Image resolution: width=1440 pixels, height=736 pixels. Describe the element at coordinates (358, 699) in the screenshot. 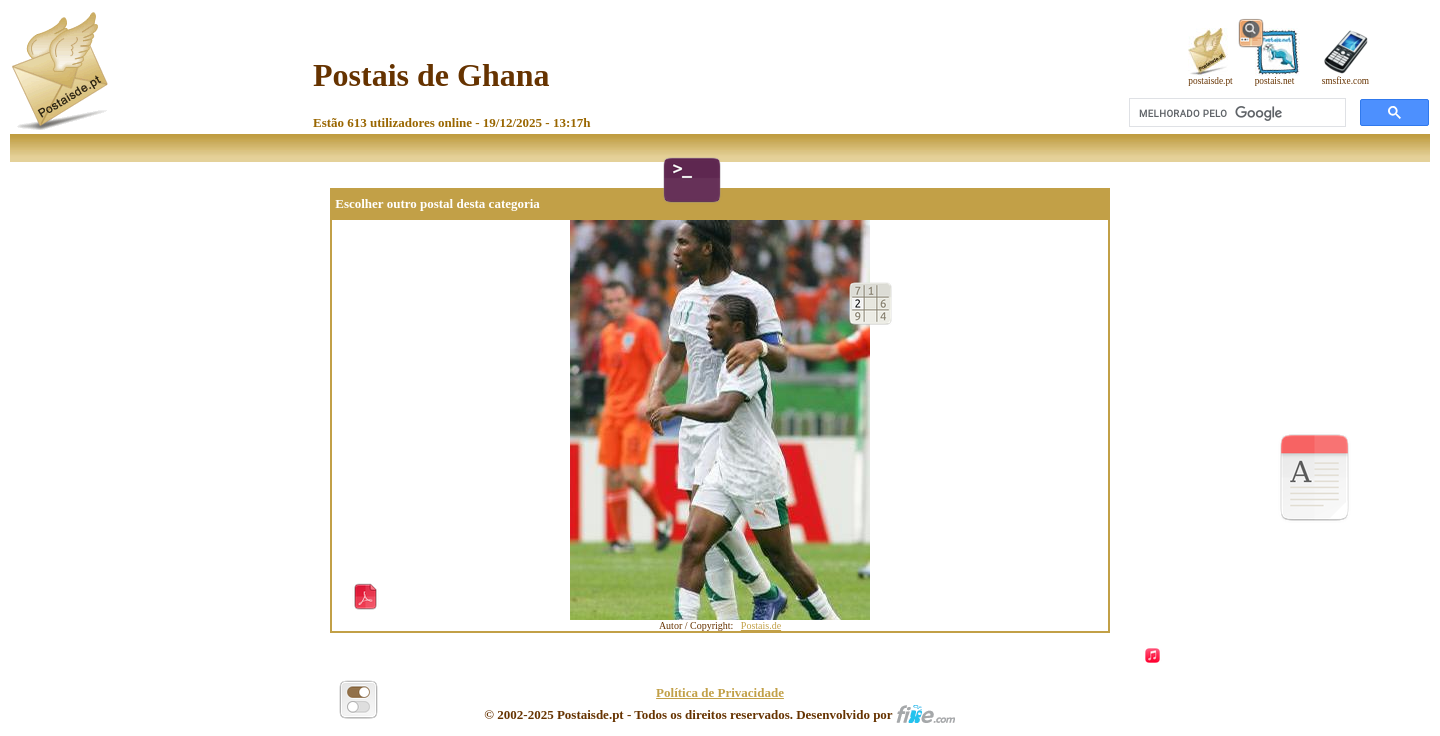

I see `open unity tweak tool settings` at that location.